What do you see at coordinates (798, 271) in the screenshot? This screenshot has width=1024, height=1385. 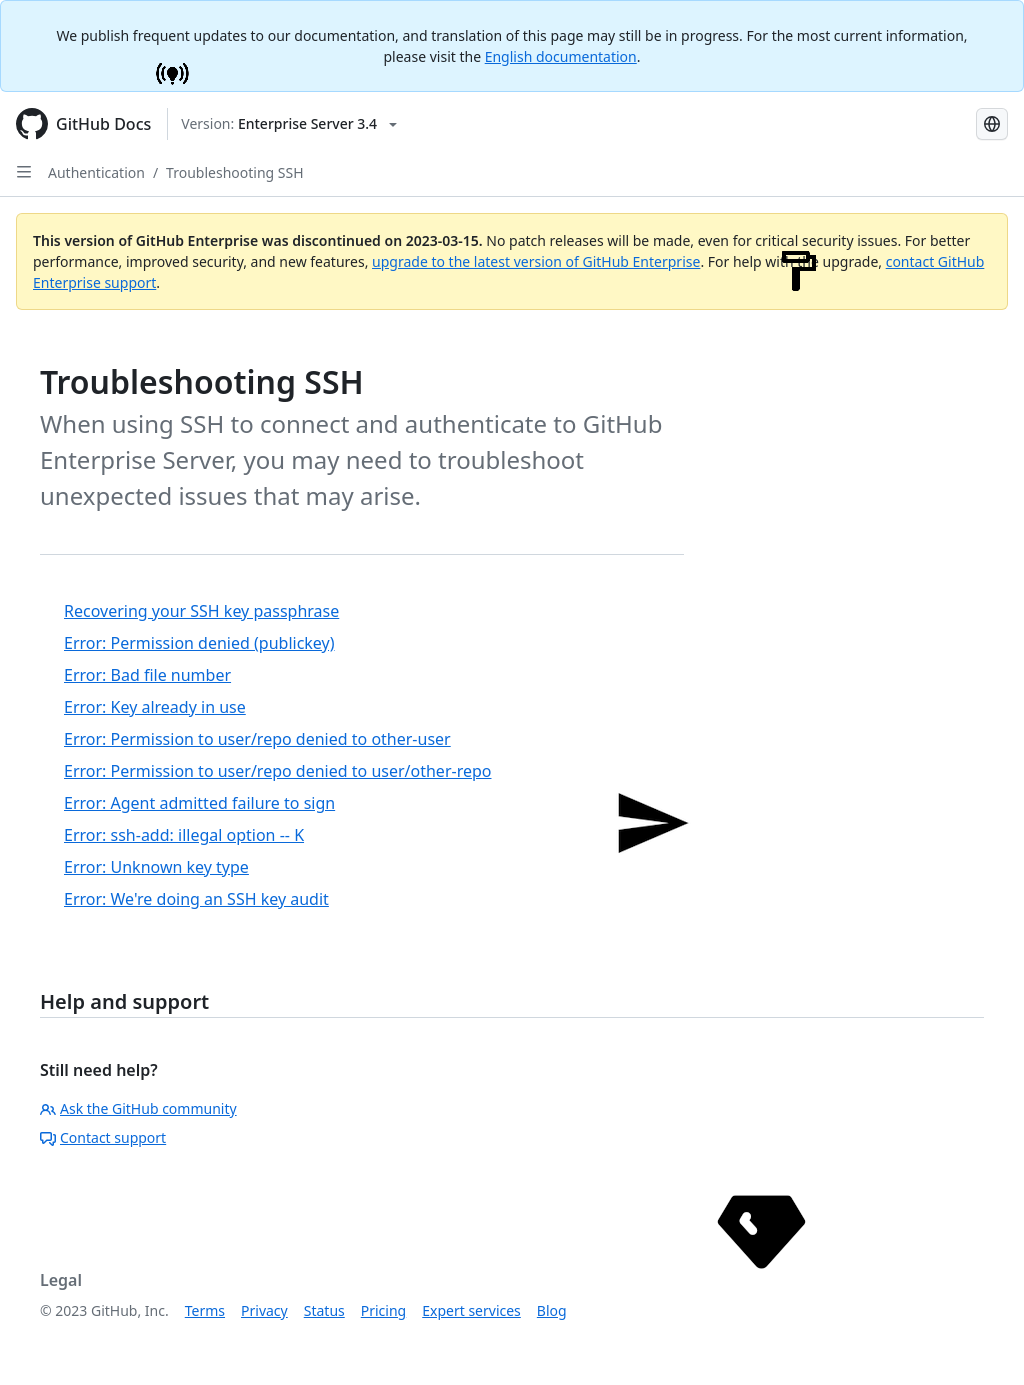 I see `apply formatting style to selected content` at bounding box center [798, 271].